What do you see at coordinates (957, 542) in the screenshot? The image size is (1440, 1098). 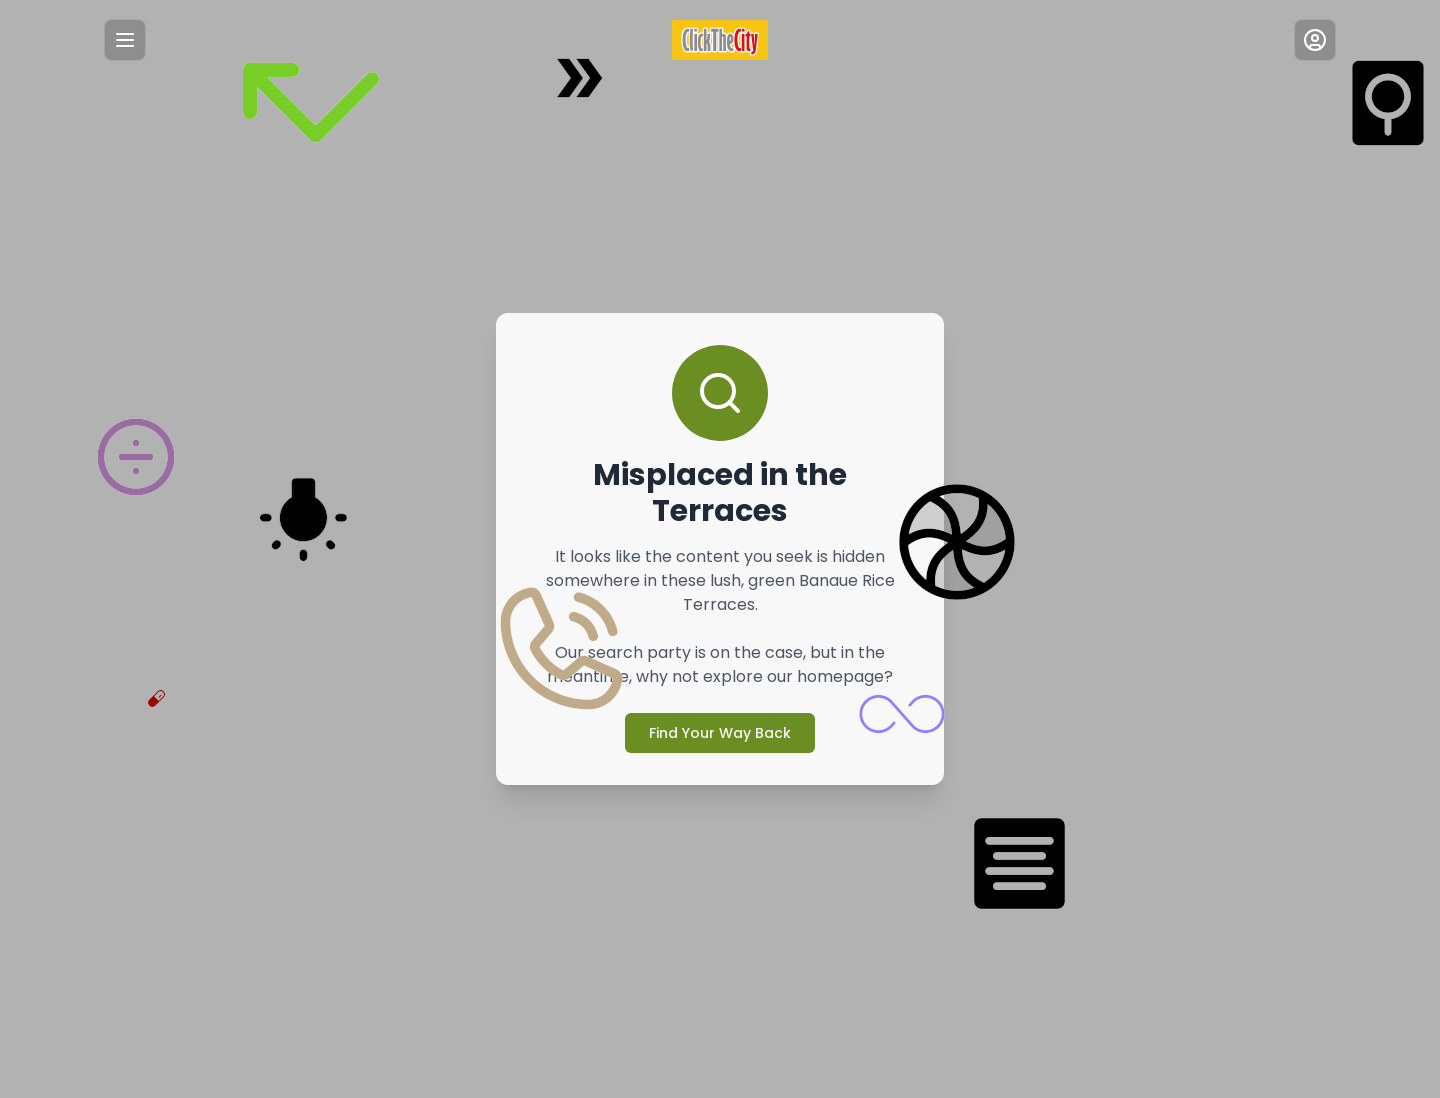 I see `loading content in progress` at bounding box center [957, 542].